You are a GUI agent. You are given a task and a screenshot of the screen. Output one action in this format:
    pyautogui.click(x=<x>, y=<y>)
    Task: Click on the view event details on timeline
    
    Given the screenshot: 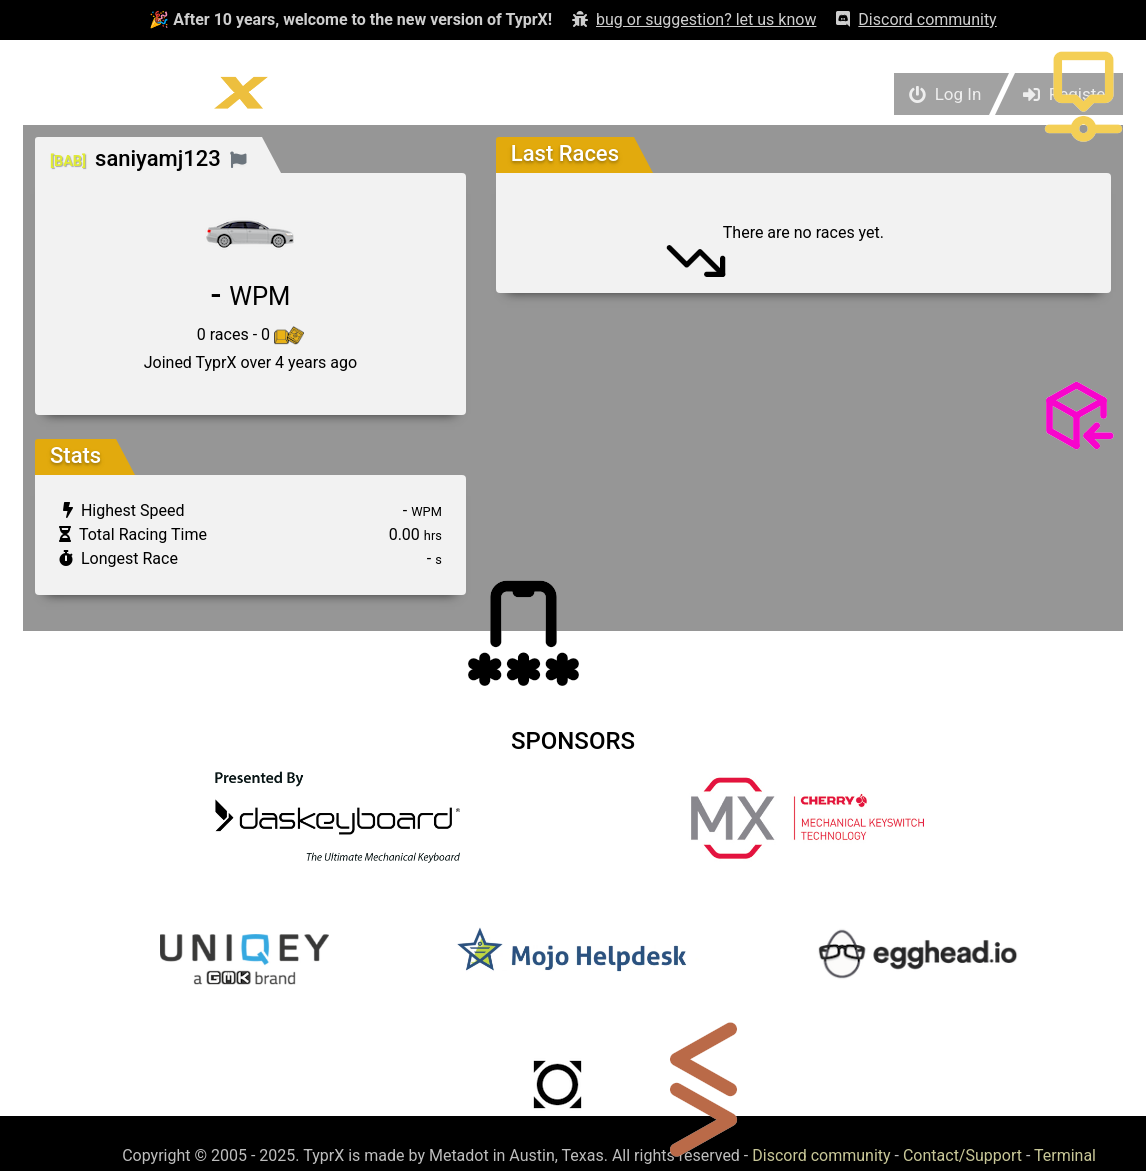 What is the action you would take?
    pyautogui.click(x=1083, y=94)
    